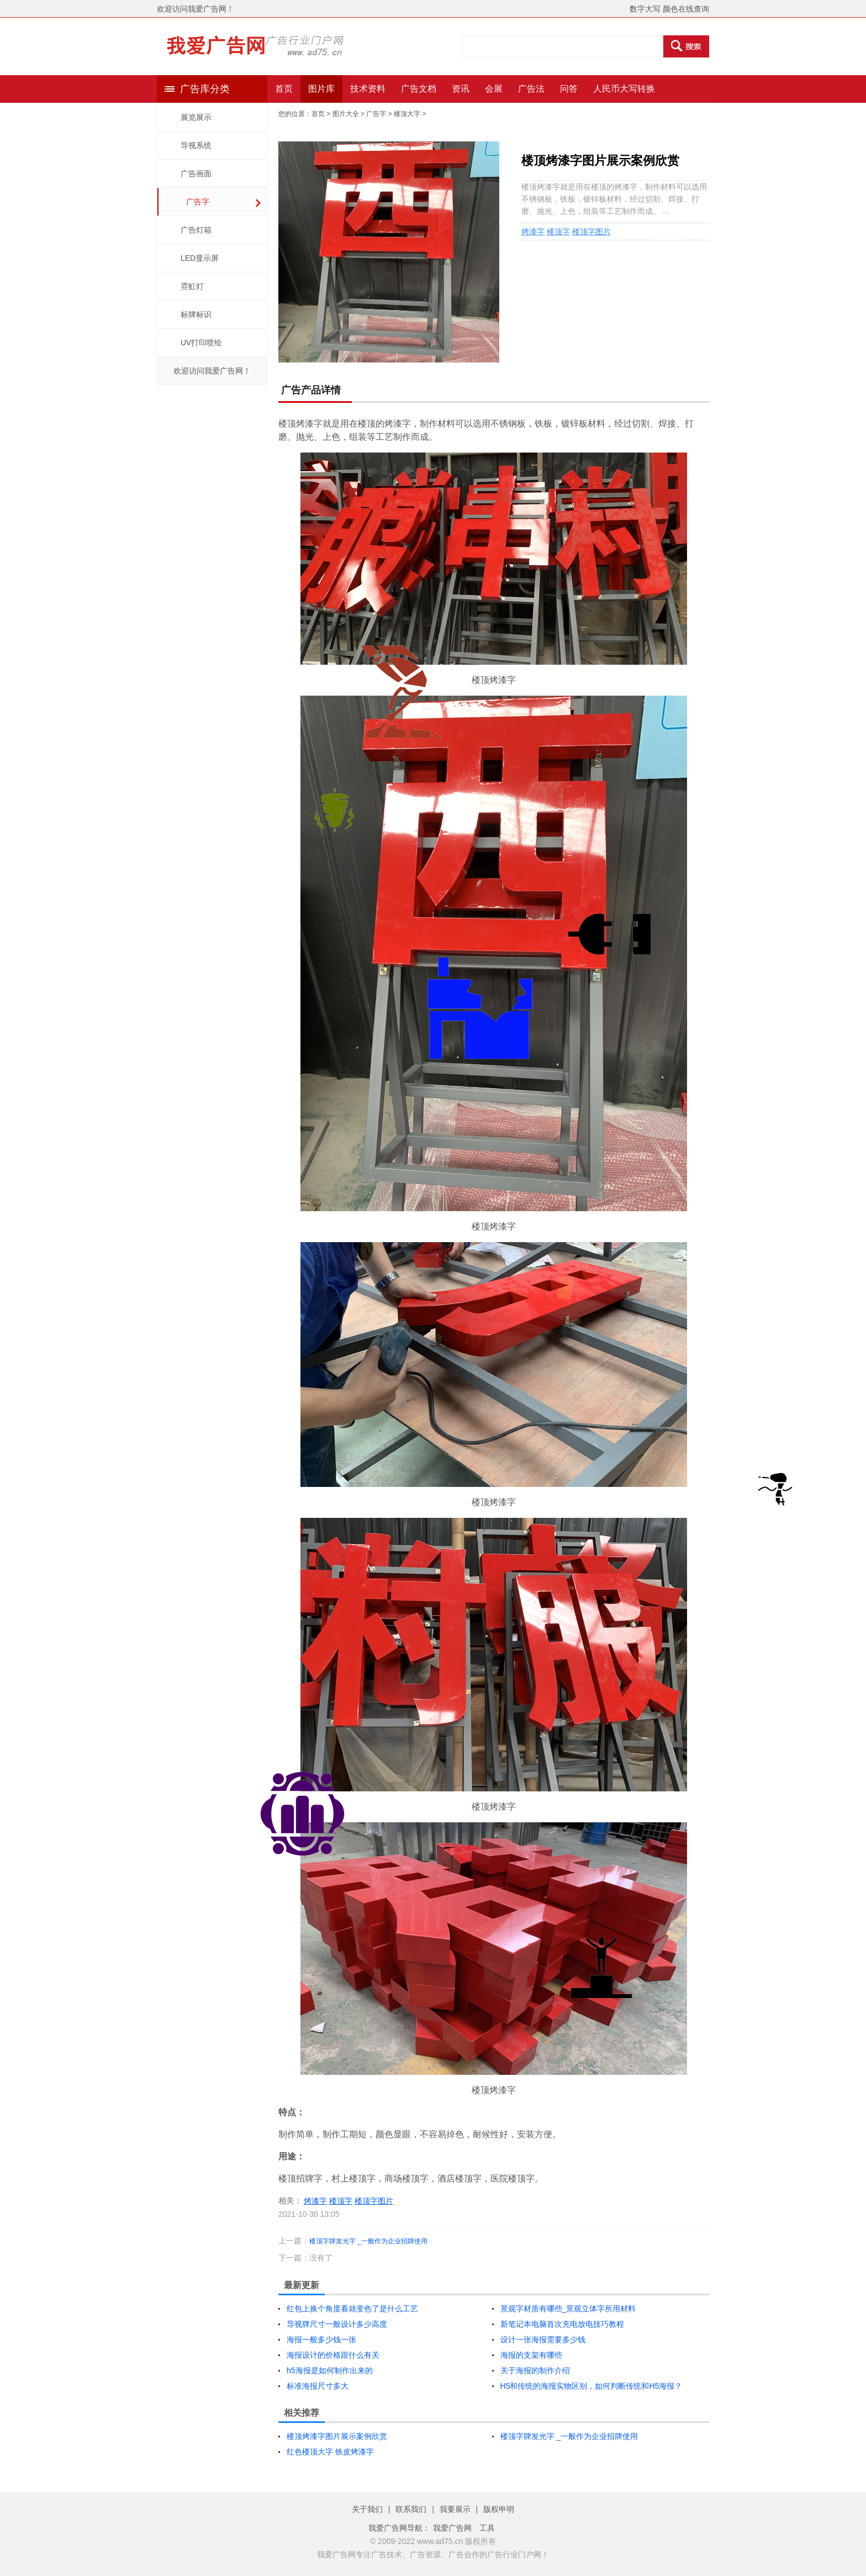 This screenshot has width=866, height=2576. I want to click on access boat engine controls or settings, so click(775, 1489).